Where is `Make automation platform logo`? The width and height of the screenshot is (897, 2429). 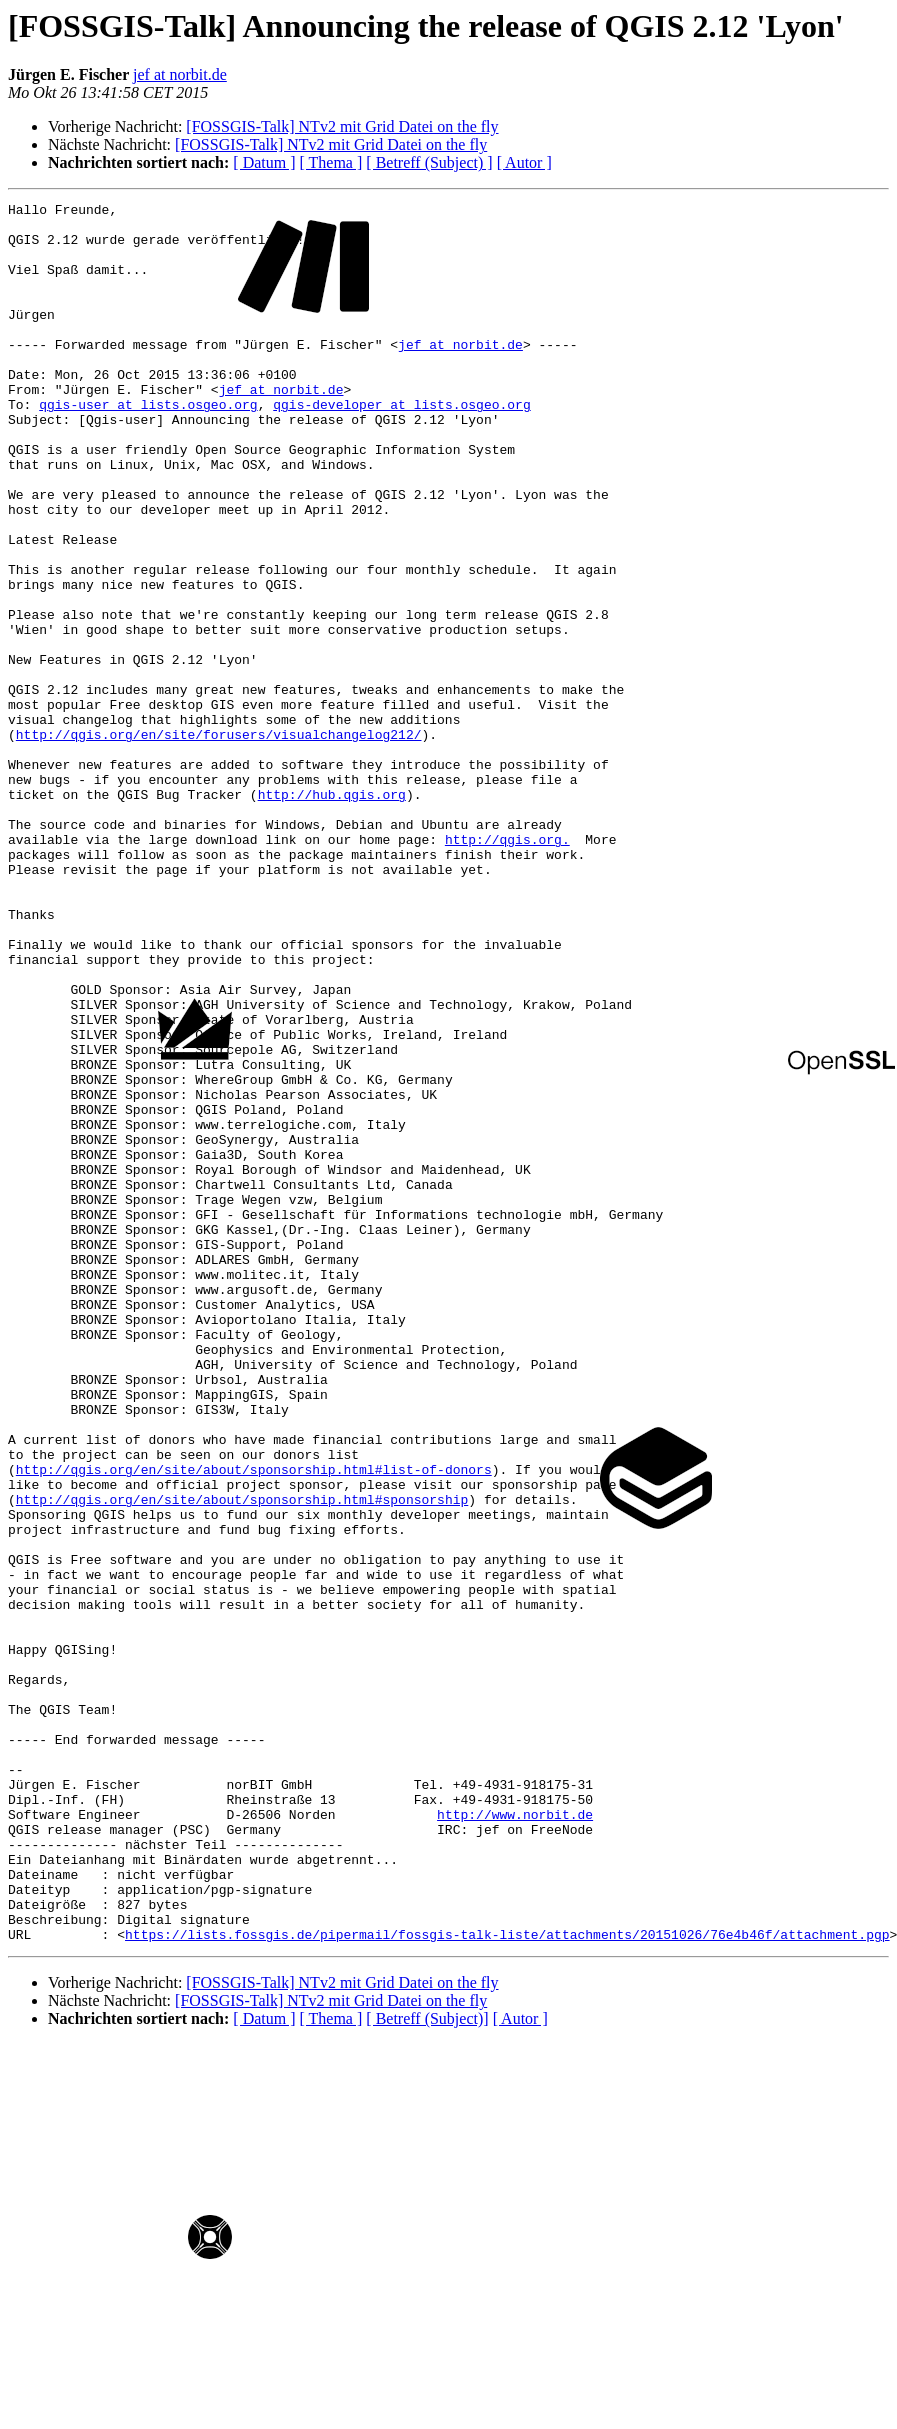 Make automation platform logo is located at coordinates (303, 266).